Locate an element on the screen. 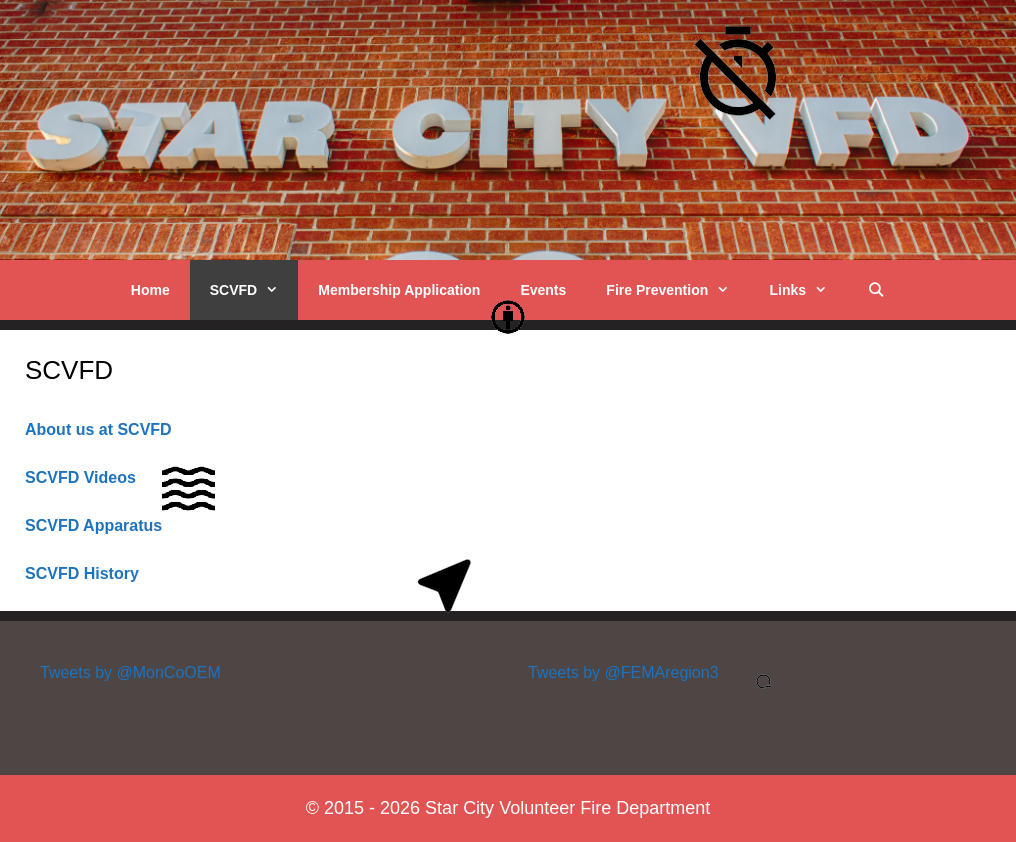 This screenshot has width=1016, height=842. remove item from a list or collection is located at coordinates (763, 681).